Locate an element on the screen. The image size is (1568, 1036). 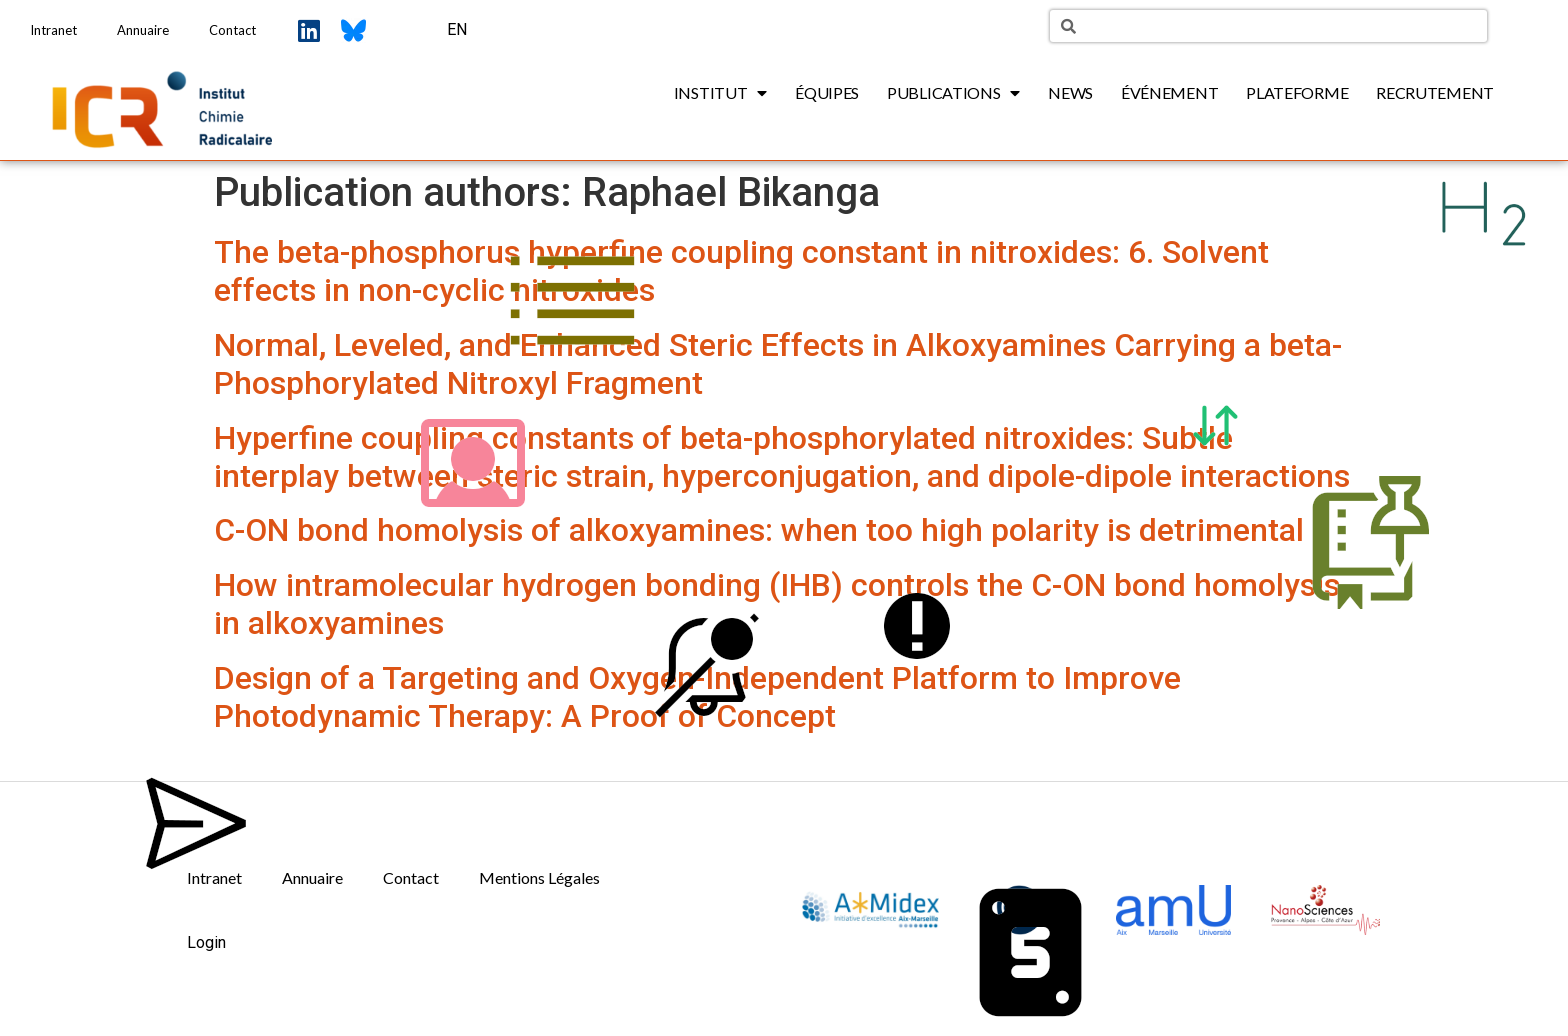
notifications are muted but unread alerts exist is located at coordinates (704, 667).